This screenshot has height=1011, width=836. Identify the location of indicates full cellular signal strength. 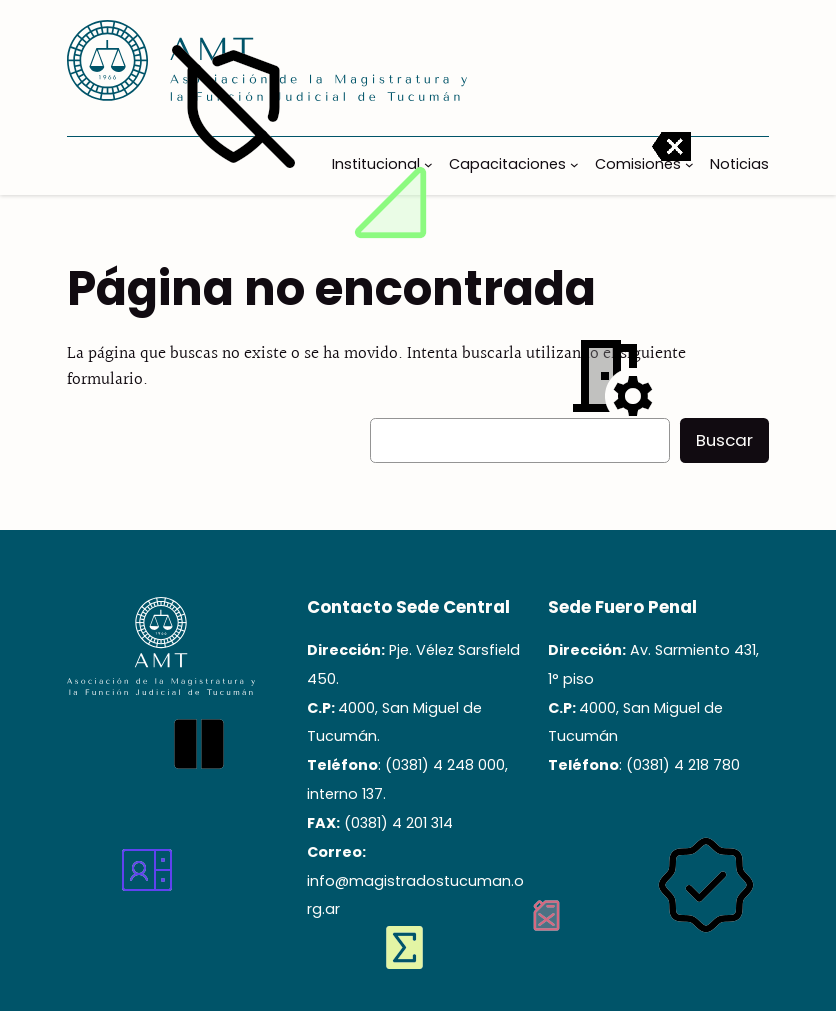
(396, 205).